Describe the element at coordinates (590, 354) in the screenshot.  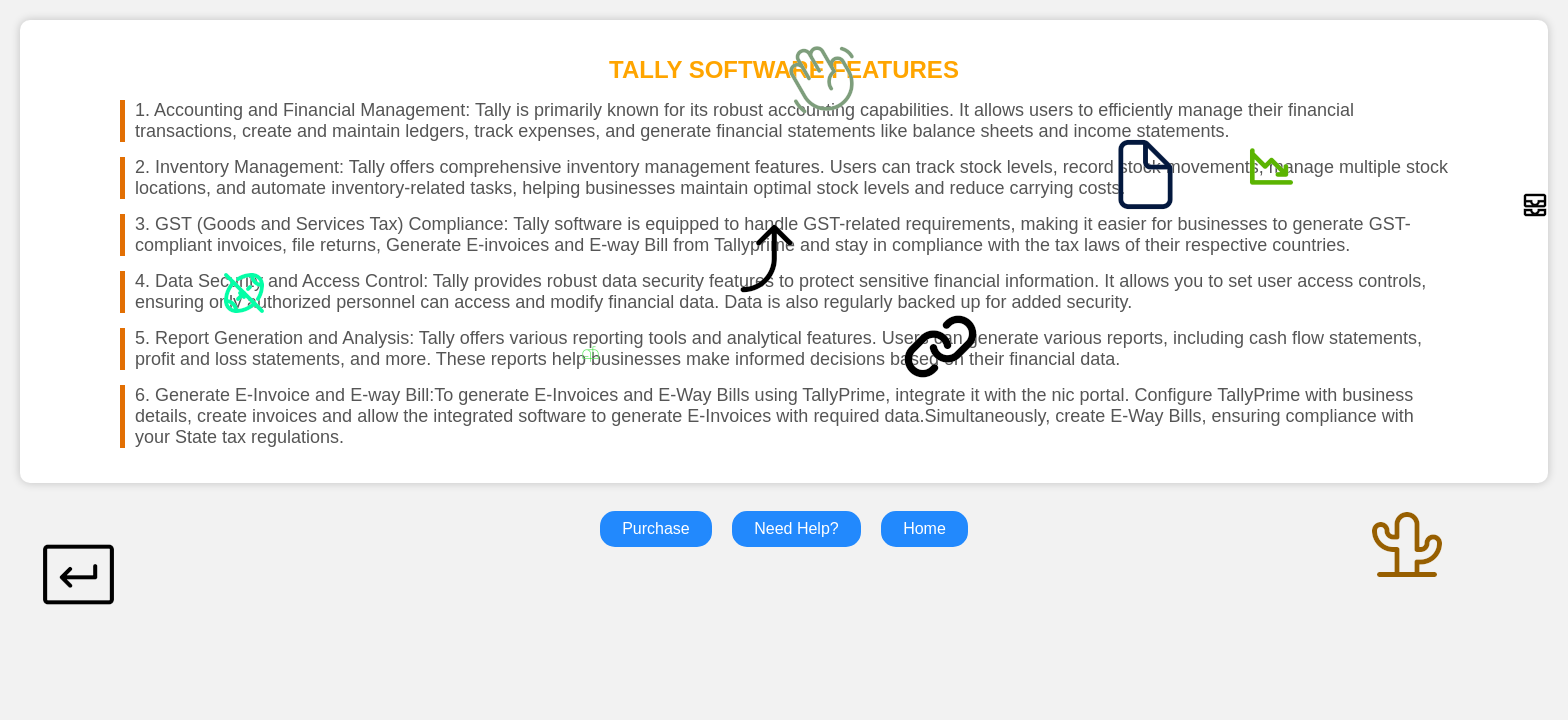
I see `access your mailbox or inbox` at that location.